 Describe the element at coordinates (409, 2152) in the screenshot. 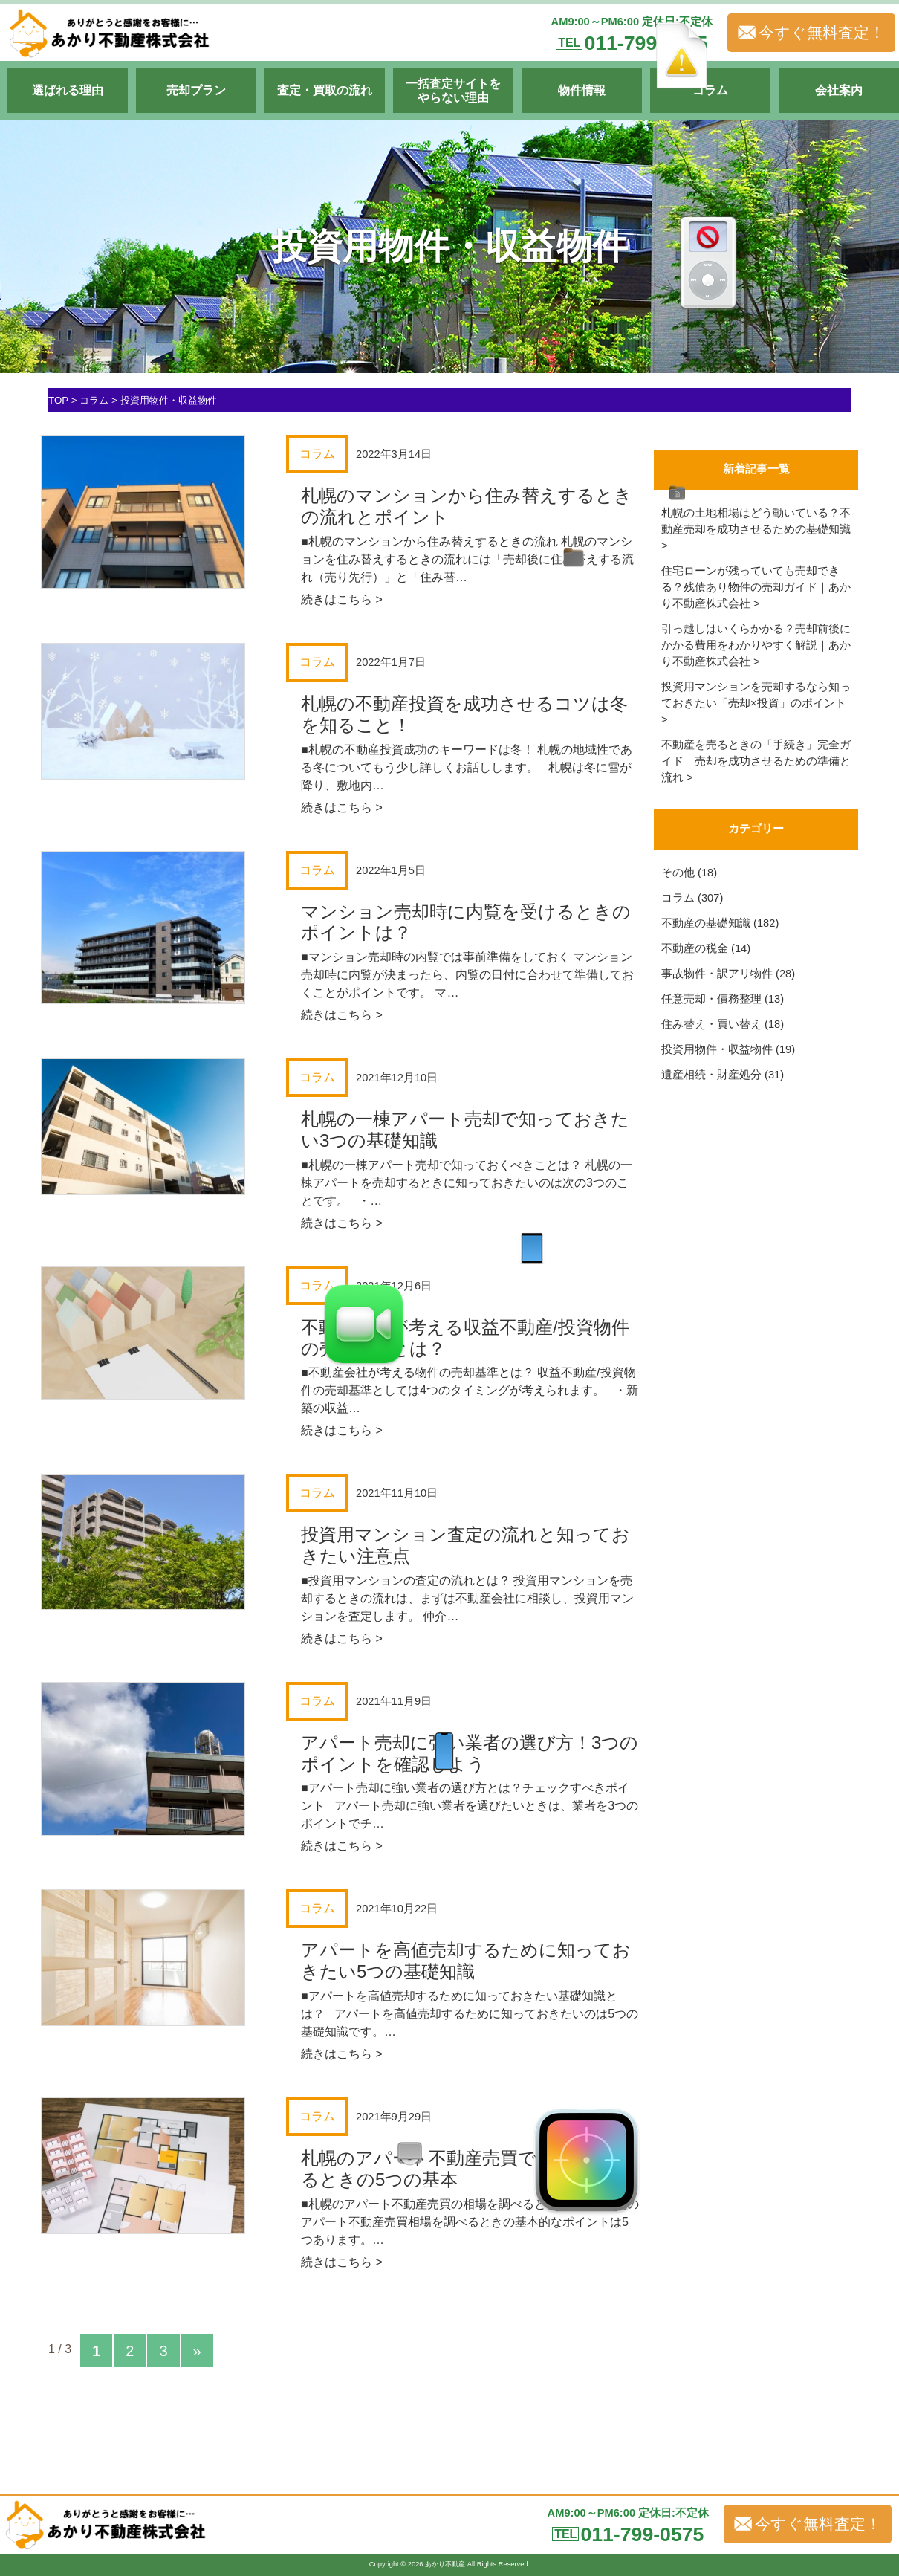

I see `access optical drive or disc reader` at that location.